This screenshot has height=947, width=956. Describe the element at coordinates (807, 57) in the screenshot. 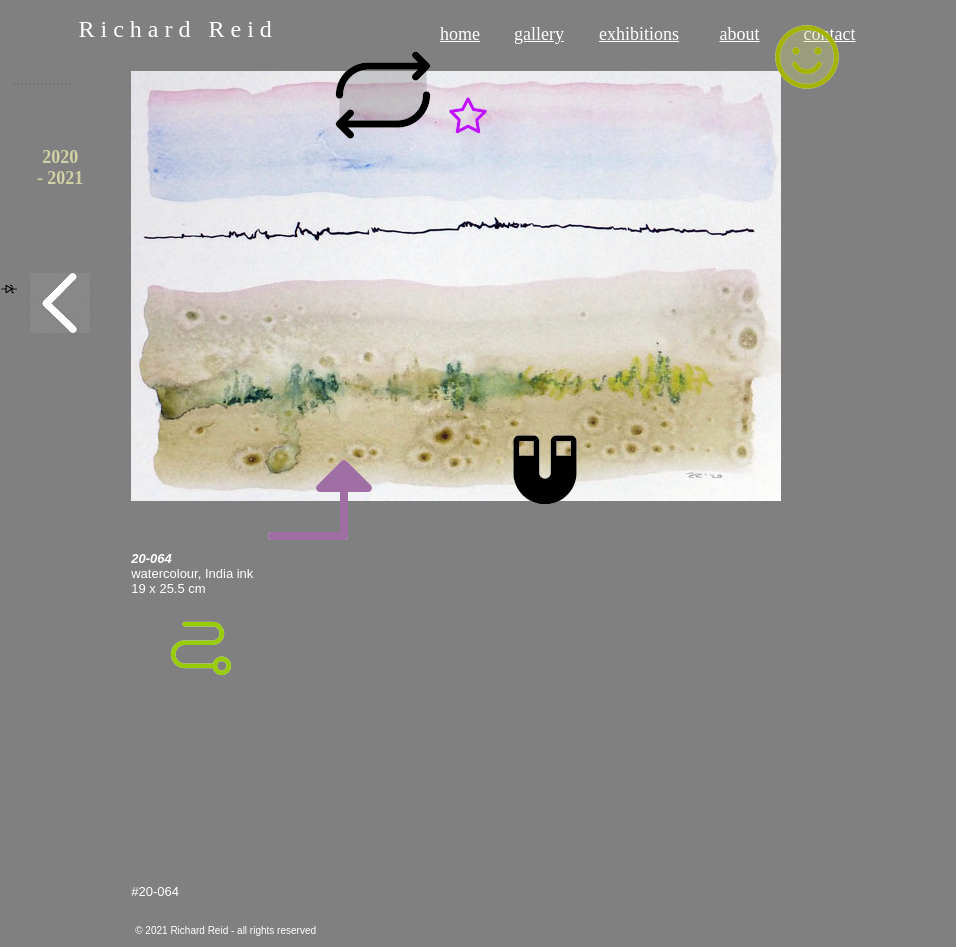

I see `add an emoji or reaction` at that location.